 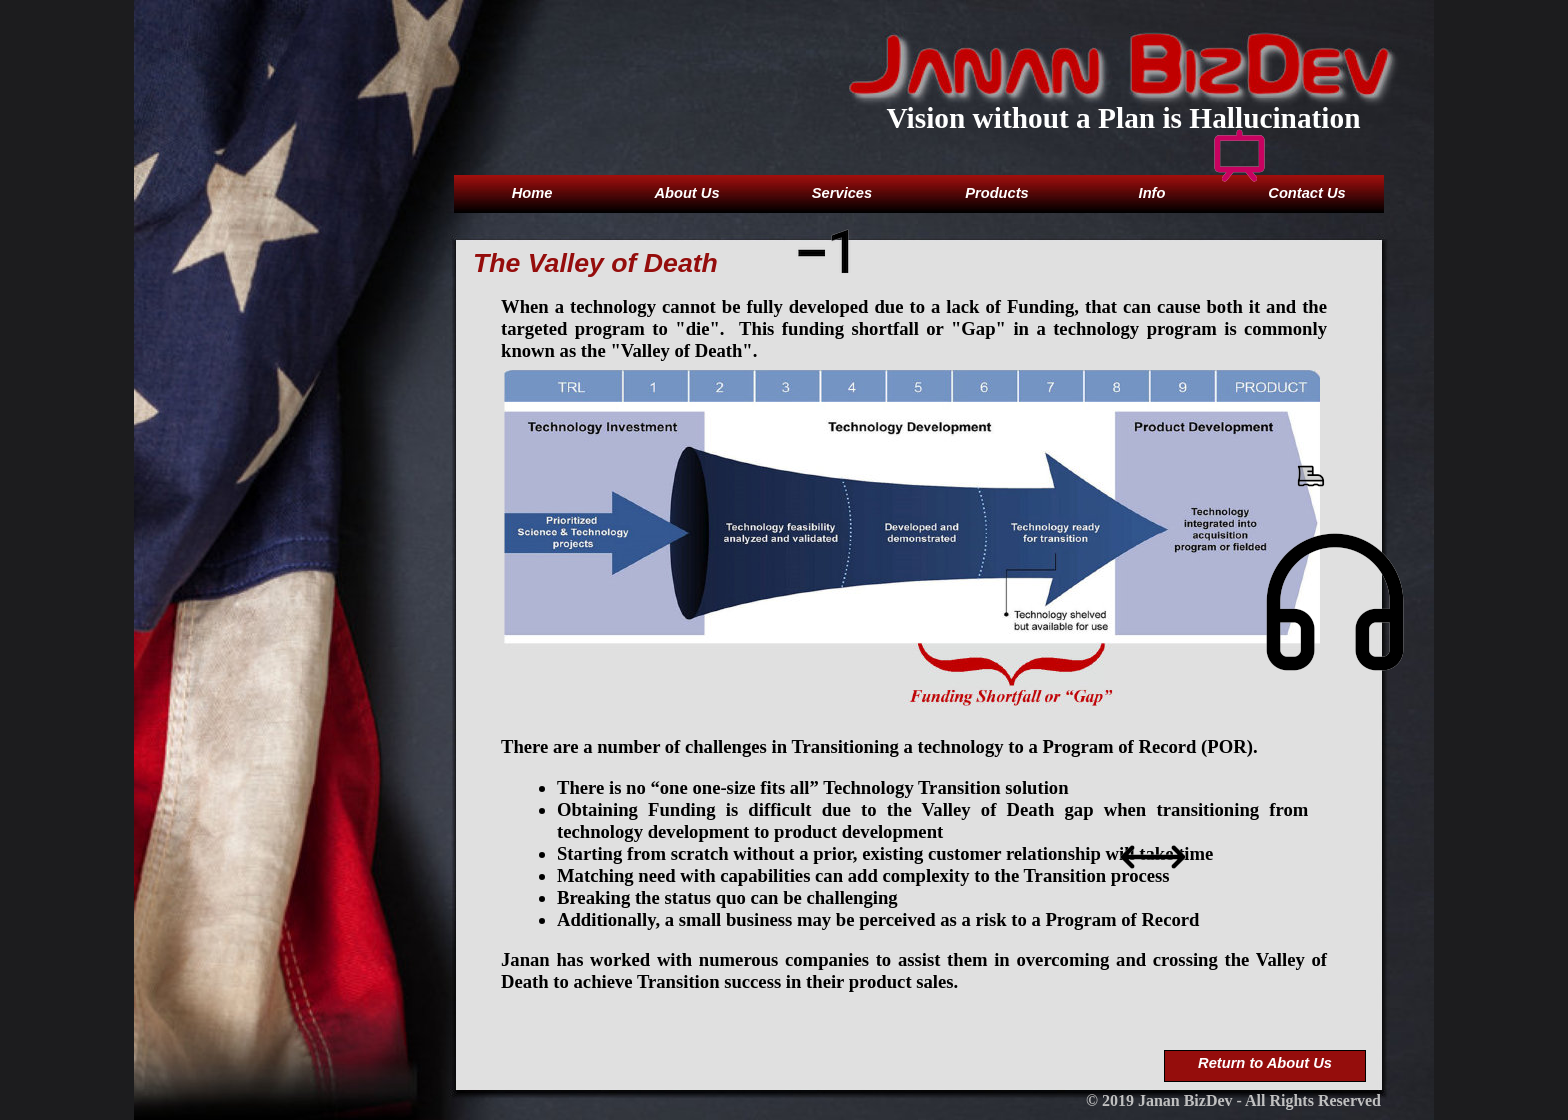 I want to click on decrease exposure by one stop in photo editing, so click(x=825, y=253).